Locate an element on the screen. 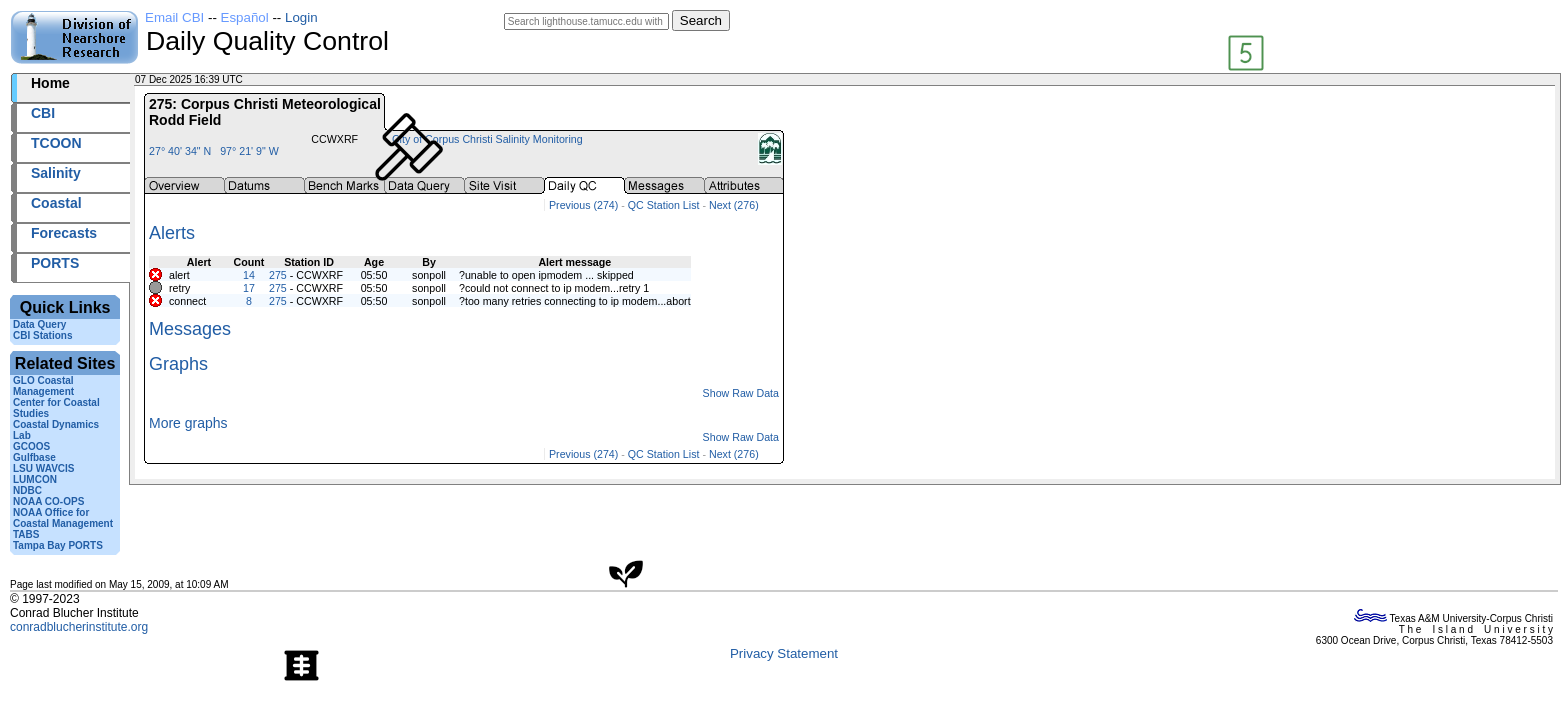 Image resolution: width=1568 pixels, height=720 pixels. view x-ray or medical imaging results is located at coordinates (301, 665).